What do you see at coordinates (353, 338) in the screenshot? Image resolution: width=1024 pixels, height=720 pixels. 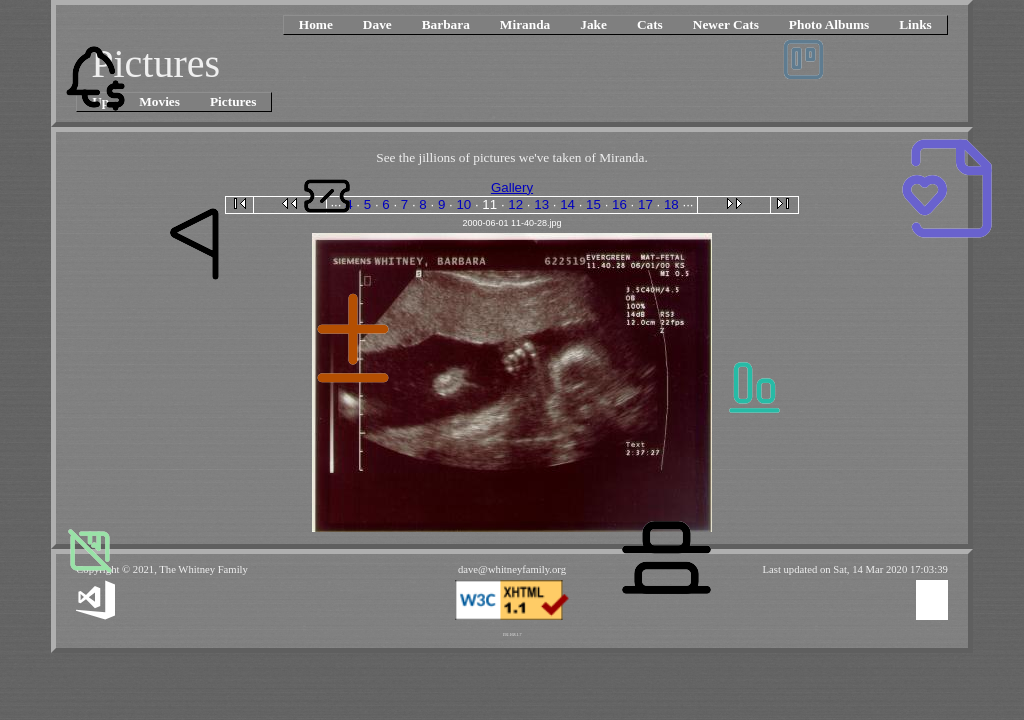 I see `view differences between file versions` at bounding box center [353, 338].